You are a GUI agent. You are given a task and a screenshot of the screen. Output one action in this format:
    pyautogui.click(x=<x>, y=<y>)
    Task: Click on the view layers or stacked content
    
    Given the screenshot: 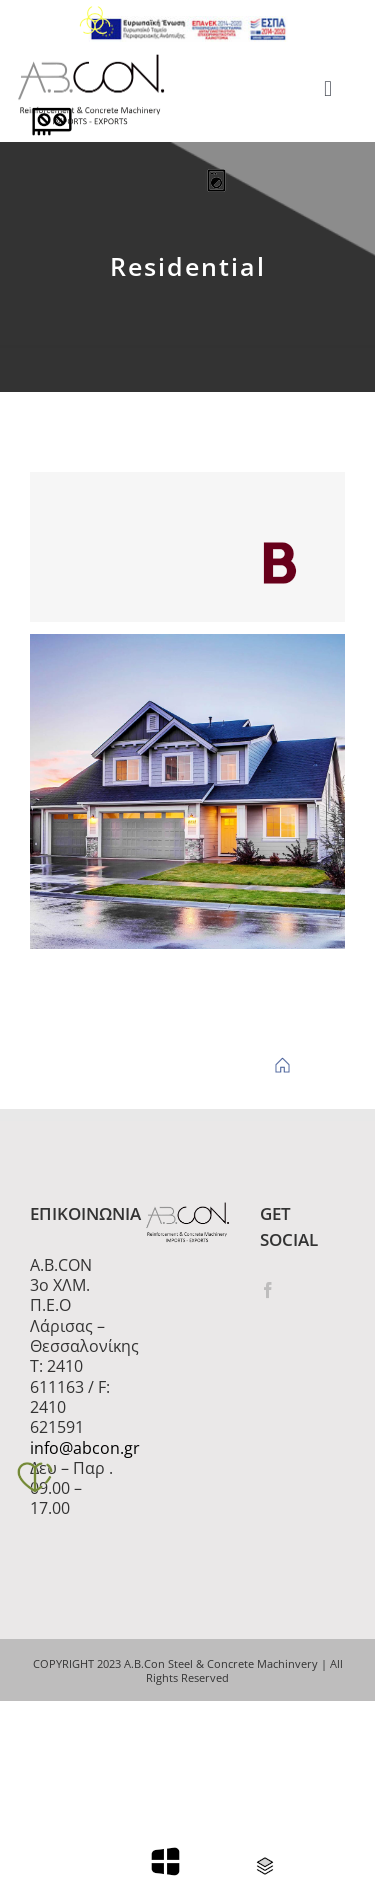 What is the action you would take?
    pyautogui.click(x=265, y=1866)
    